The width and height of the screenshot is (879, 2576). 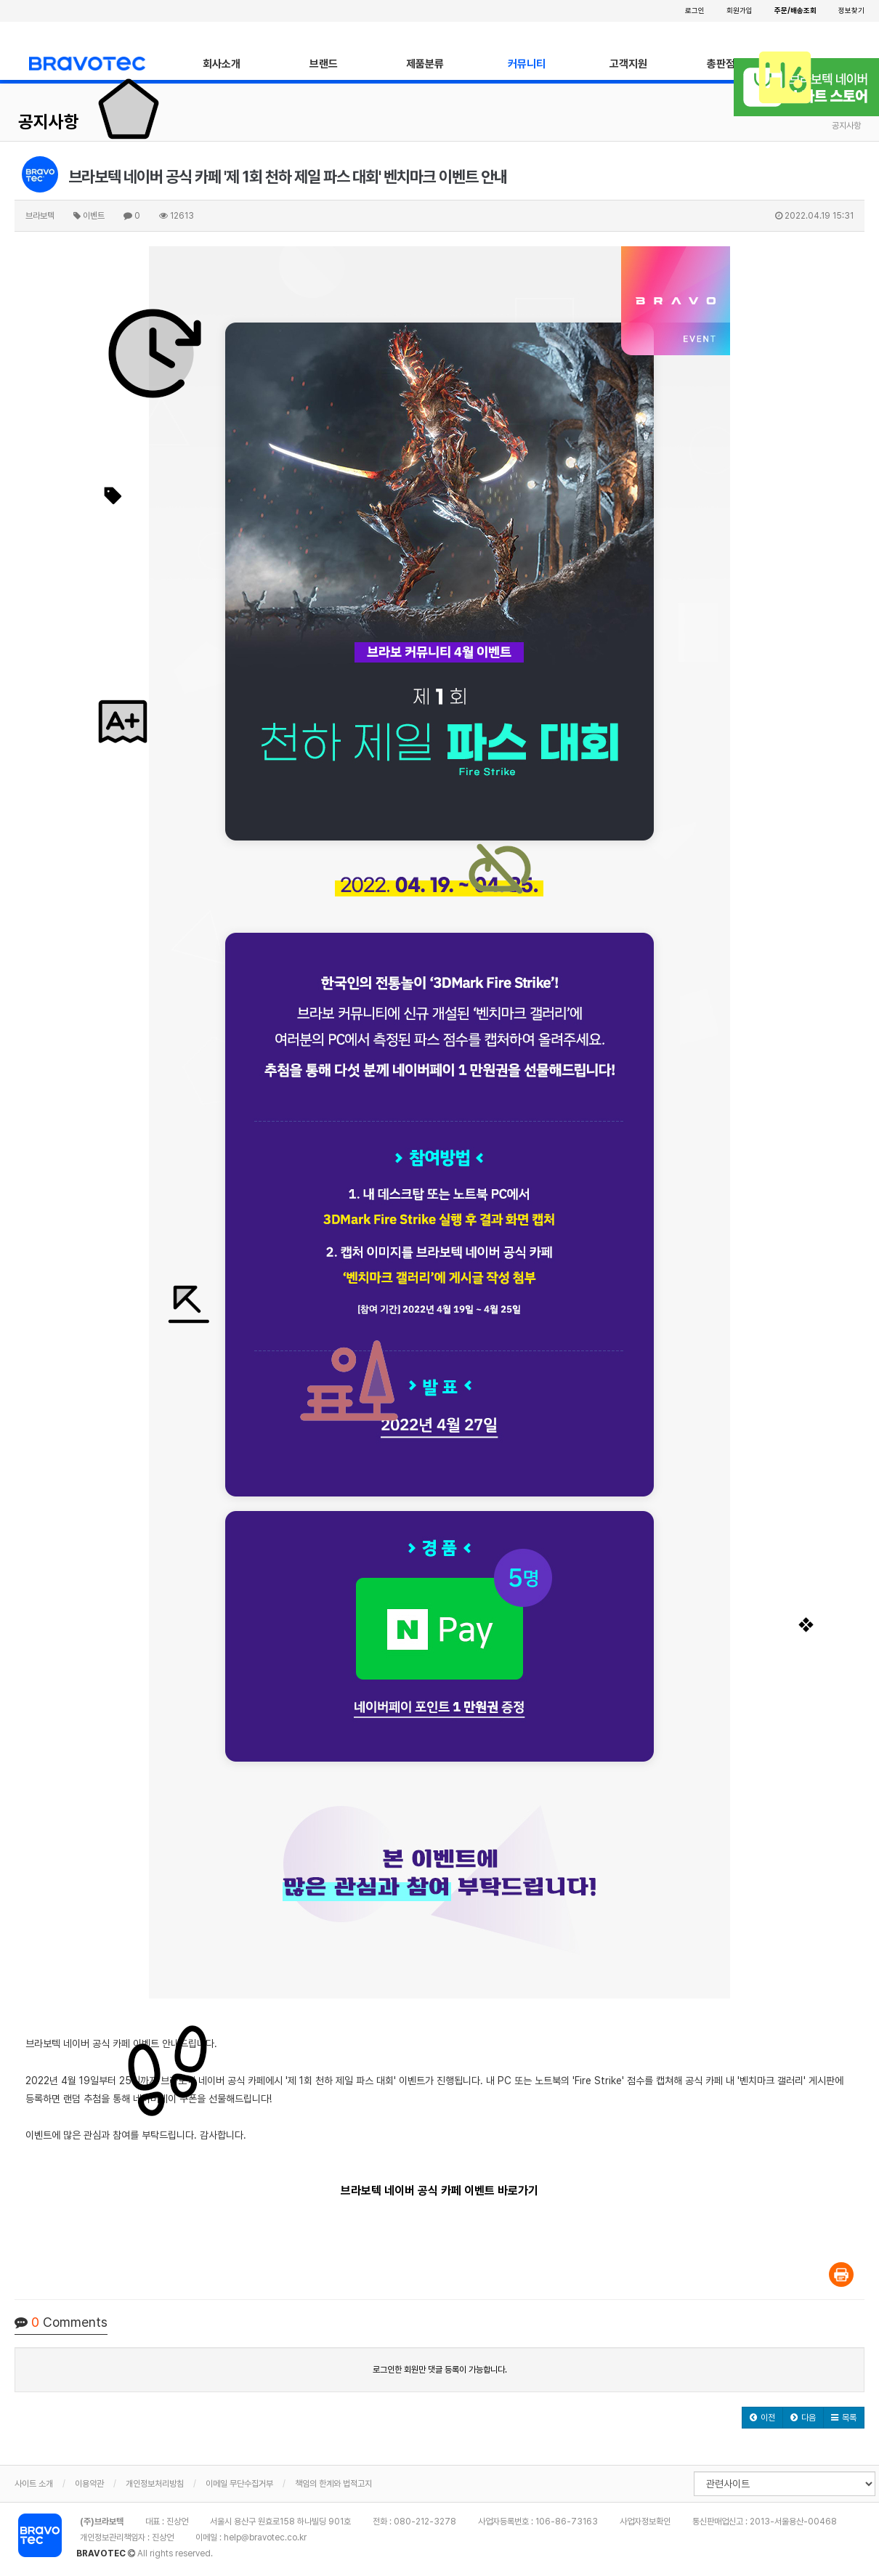 I want to click on access app dashboard or home screen, so click(x=806, y=1624).